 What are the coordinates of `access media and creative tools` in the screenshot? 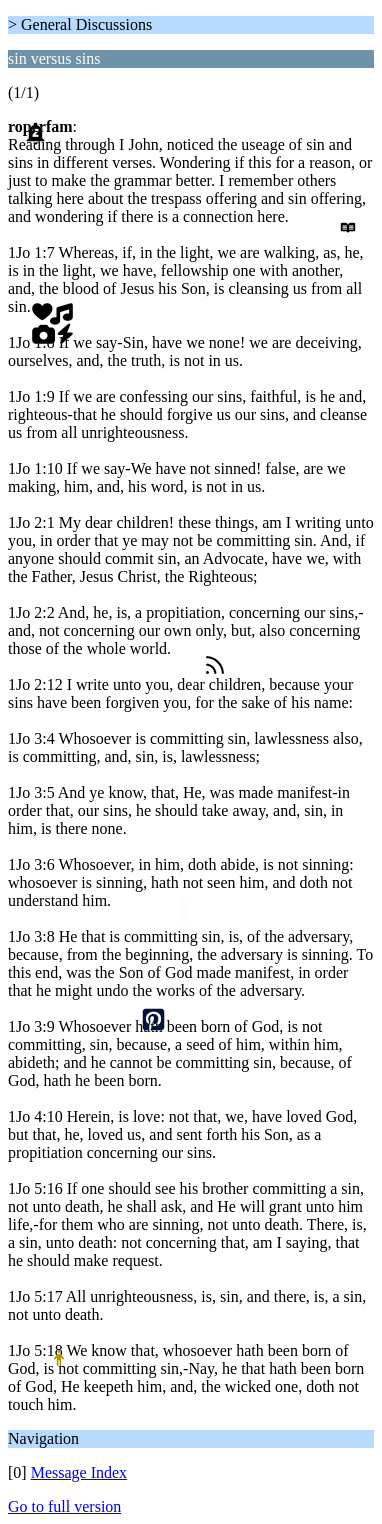 It's located at (52, 323).